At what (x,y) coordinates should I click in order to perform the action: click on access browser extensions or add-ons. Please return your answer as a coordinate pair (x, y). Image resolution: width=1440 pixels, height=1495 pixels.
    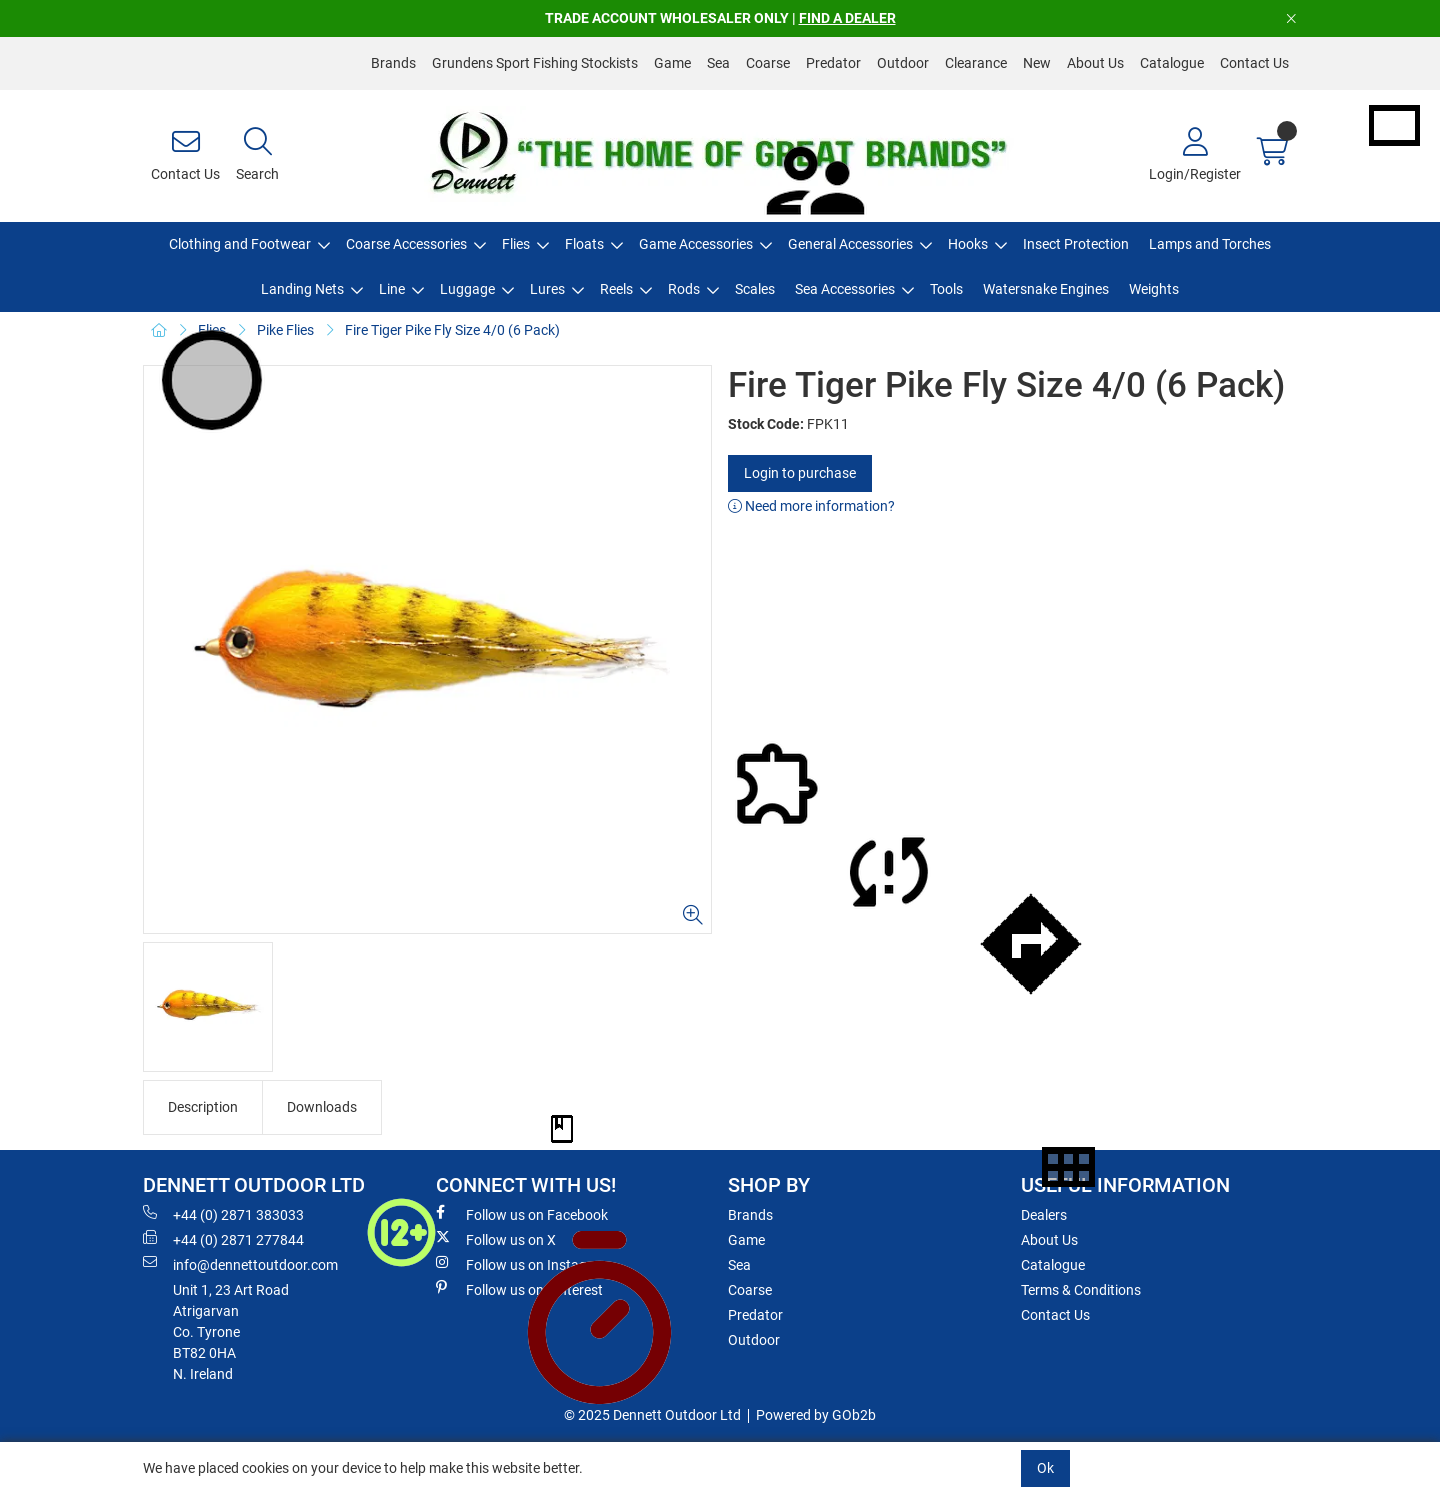
    Looking at the image, I should click on (778, 782).